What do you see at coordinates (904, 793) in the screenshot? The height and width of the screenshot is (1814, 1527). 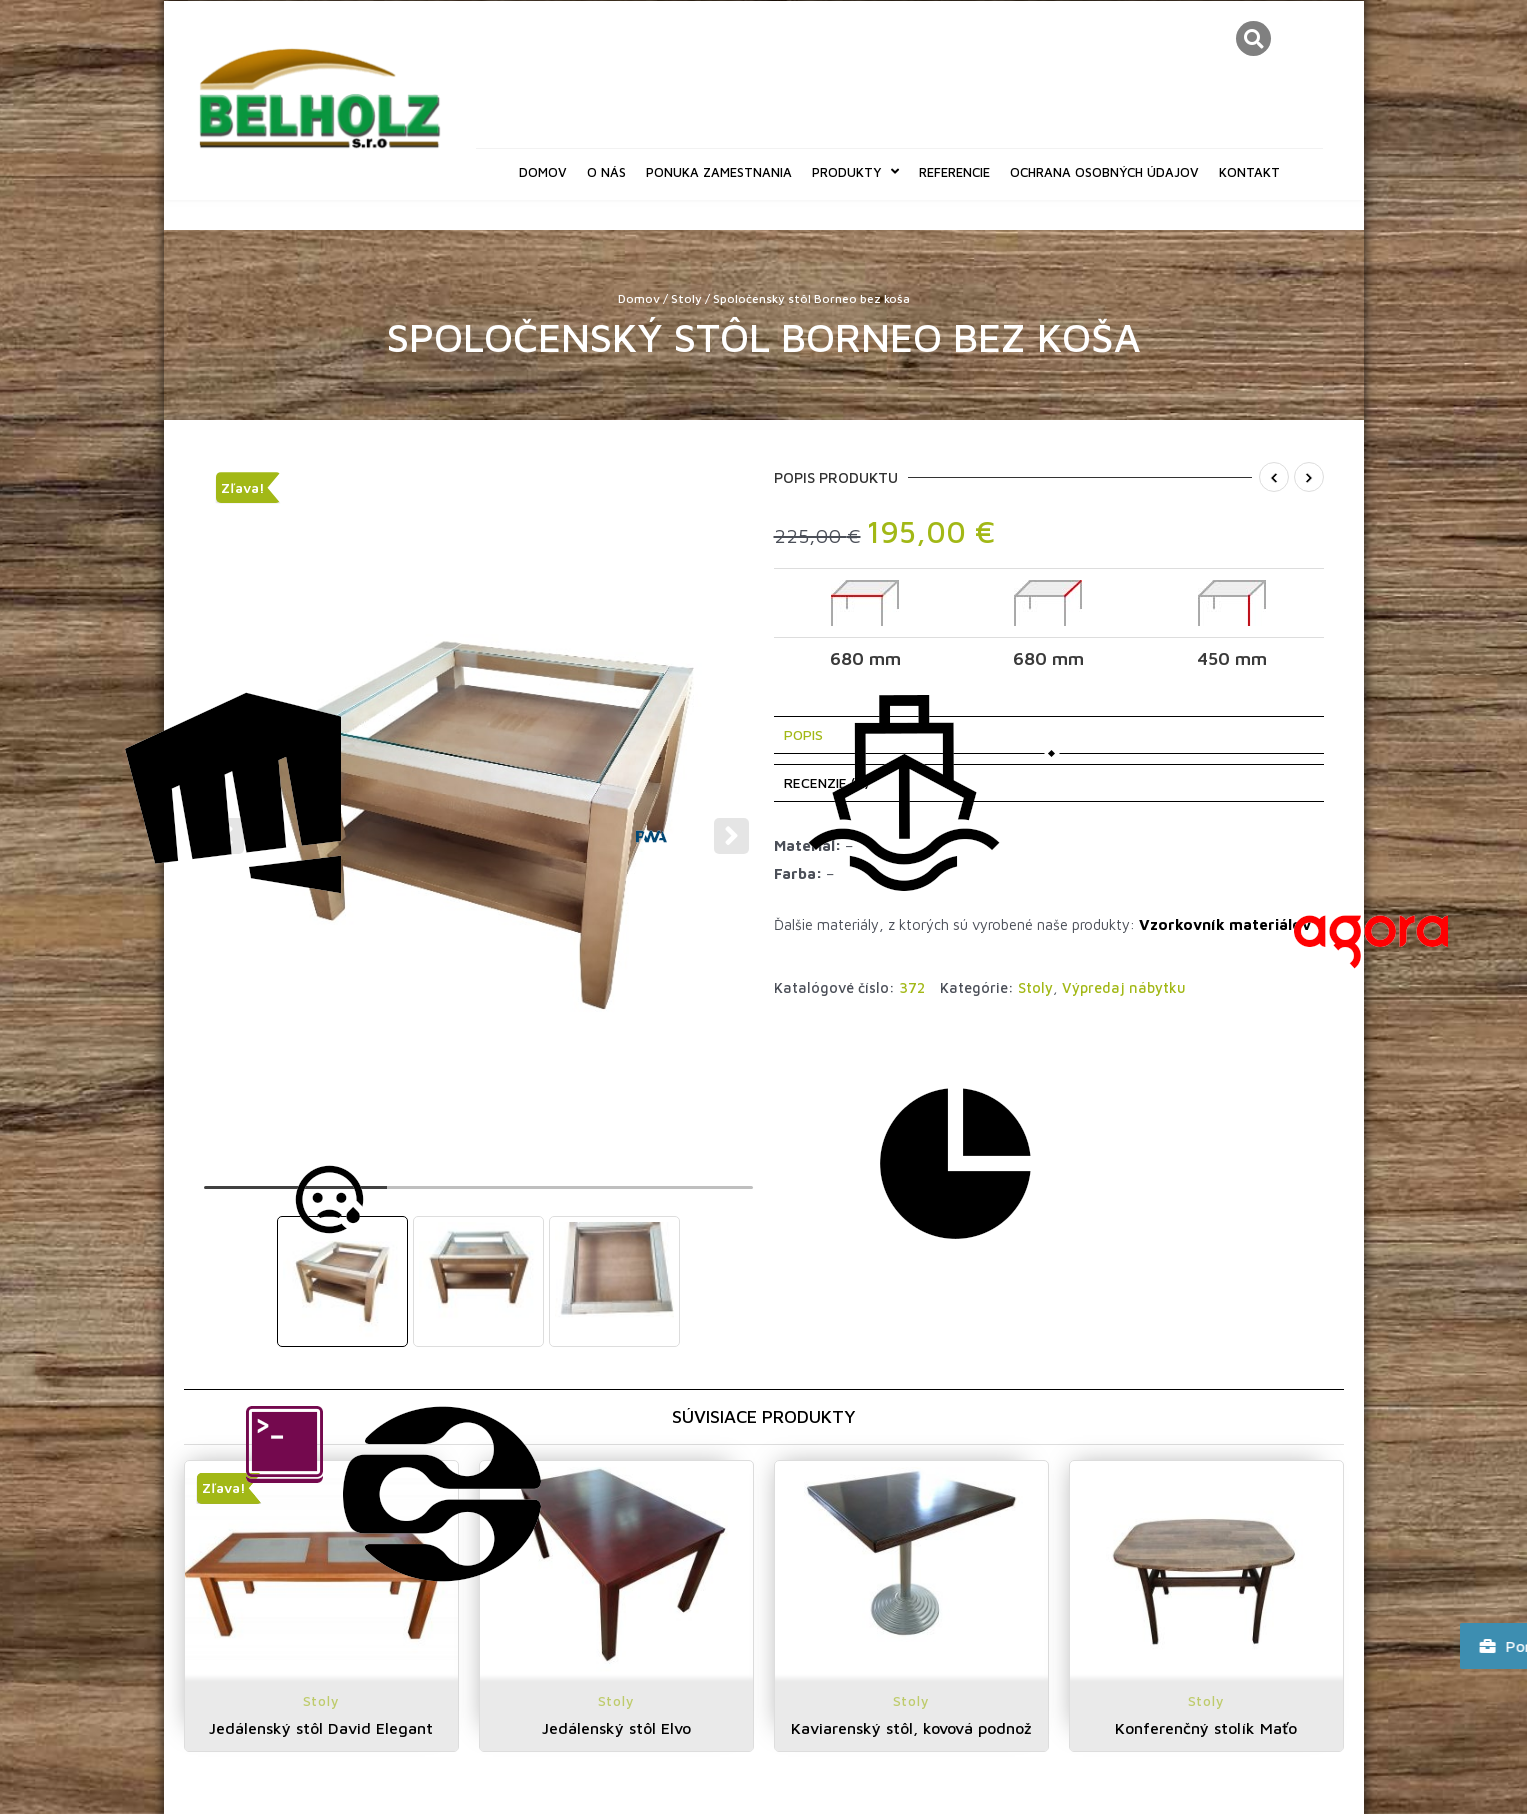 I see `ImprovMX email forwarding service logo` at bounding box center [904, 793].